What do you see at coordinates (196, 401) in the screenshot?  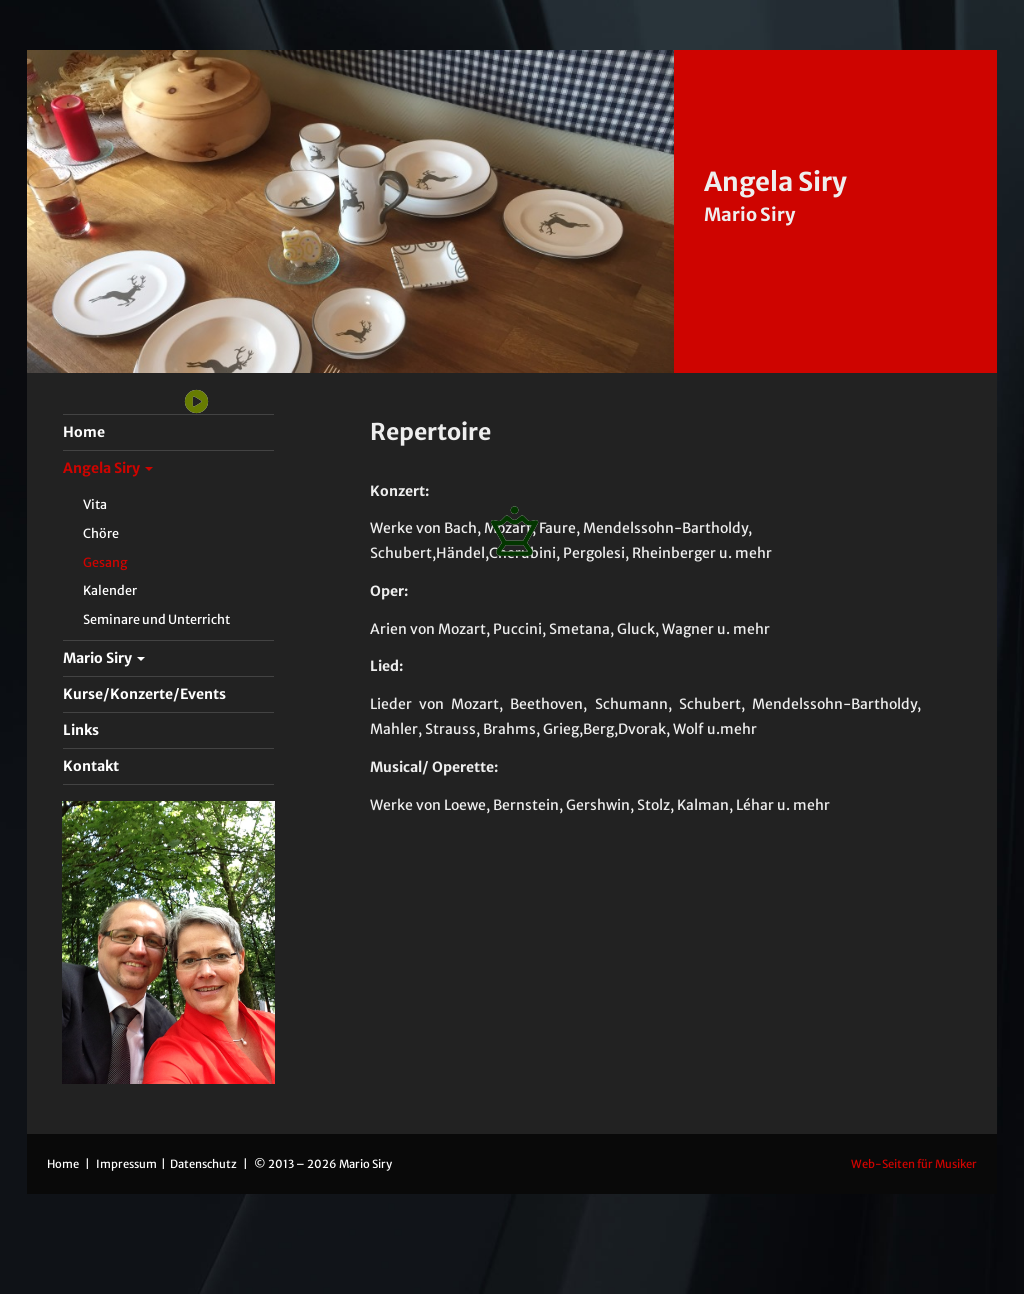 I see `play media or video content` at bounding box center [196, 401].